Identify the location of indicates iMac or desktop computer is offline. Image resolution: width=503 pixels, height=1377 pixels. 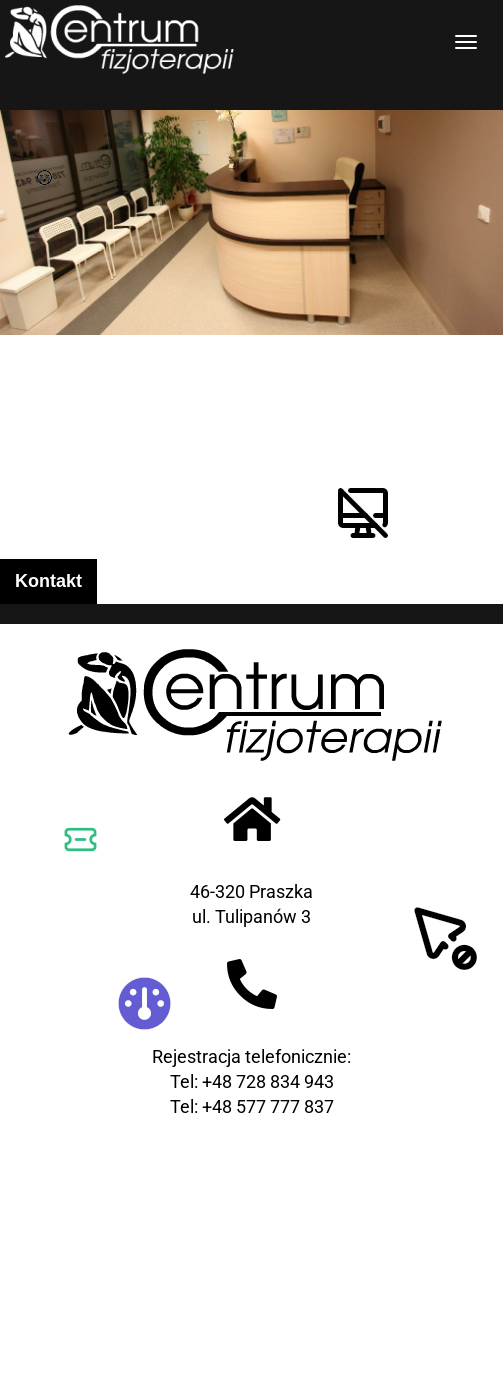
(363, 513).